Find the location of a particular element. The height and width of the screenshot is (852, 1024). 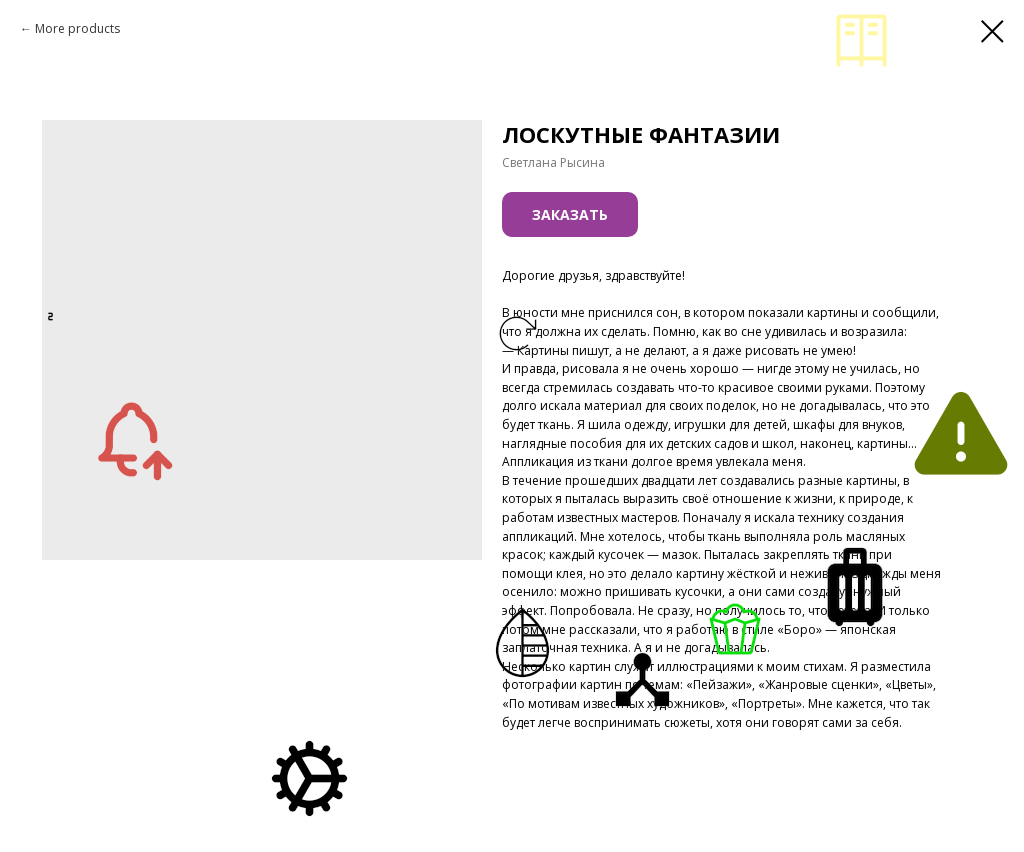

access travel or trip information is located at coordinates (855, 587).